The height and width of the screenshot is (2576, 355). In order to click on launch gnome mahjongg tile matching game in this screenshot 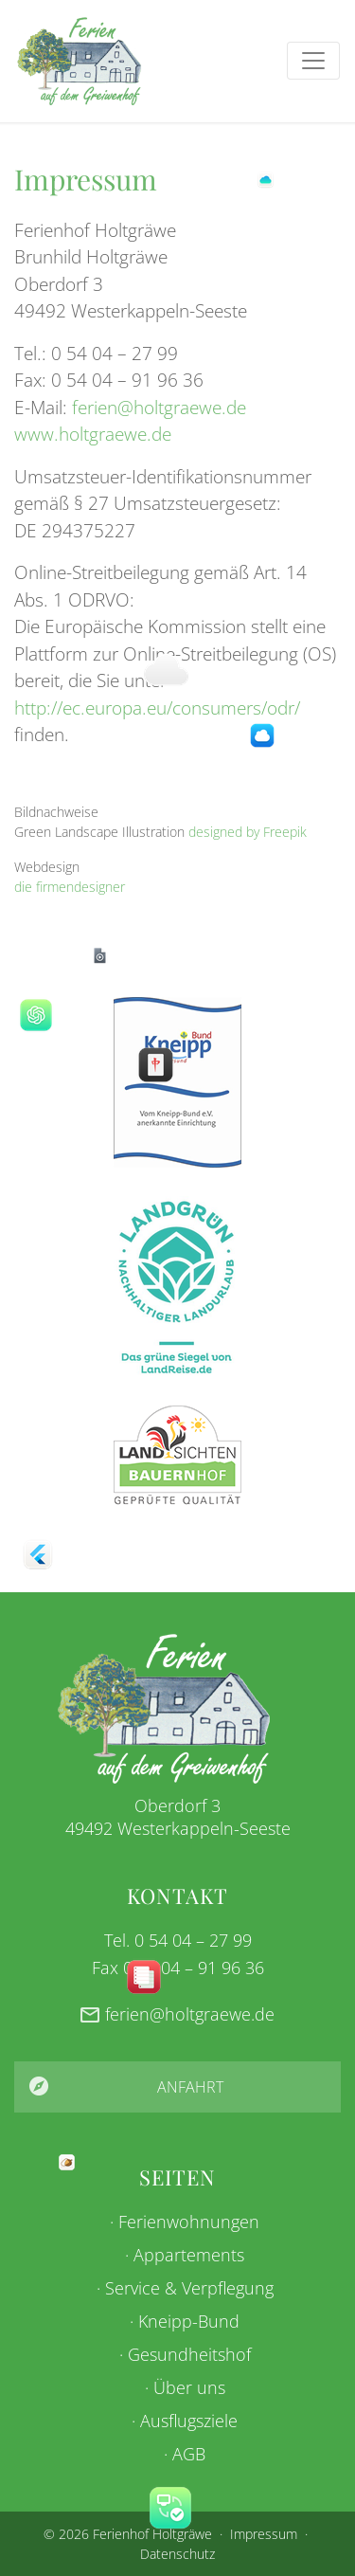, I will do `click(155, 1064)`.